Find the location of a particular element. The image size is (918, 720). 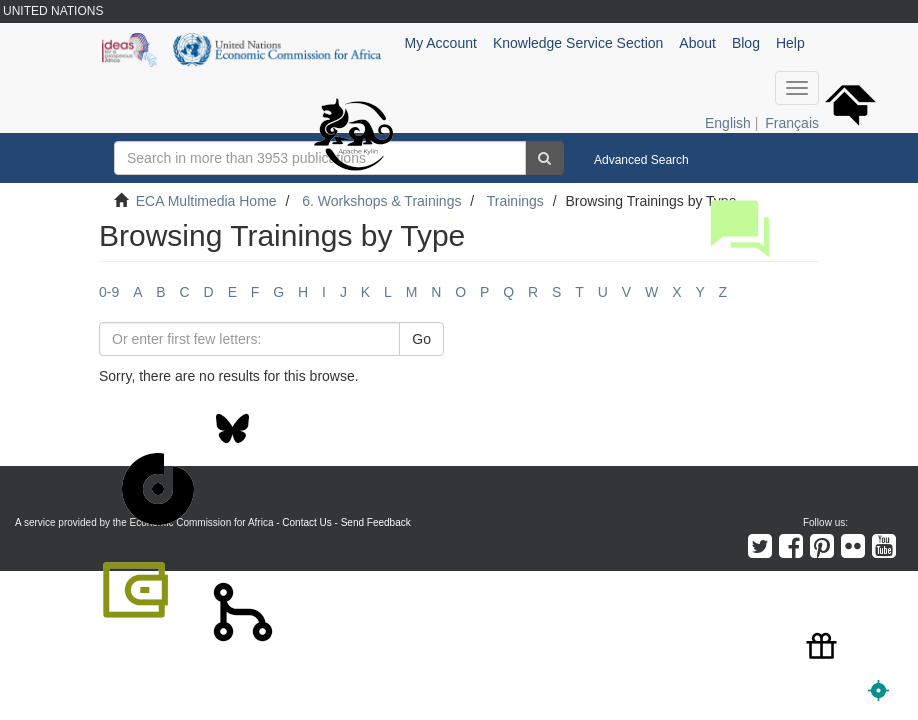

open the Drooble music social network app is located at coordinates (158, 489).